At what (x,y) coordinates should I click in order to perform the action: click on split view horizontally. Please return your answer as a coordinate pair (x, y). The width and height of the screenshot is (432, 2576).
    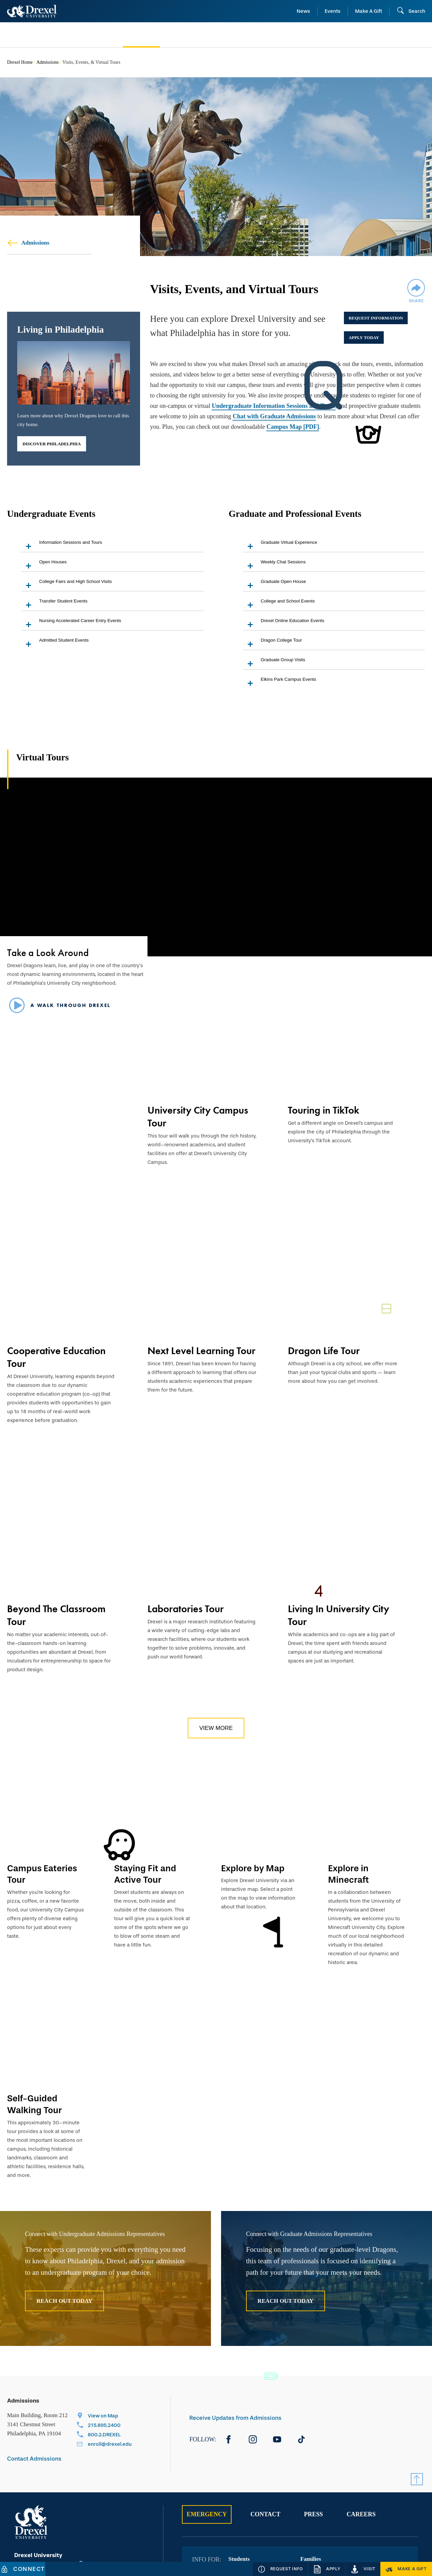
    Looking at the image, I should click on (386, 1309).